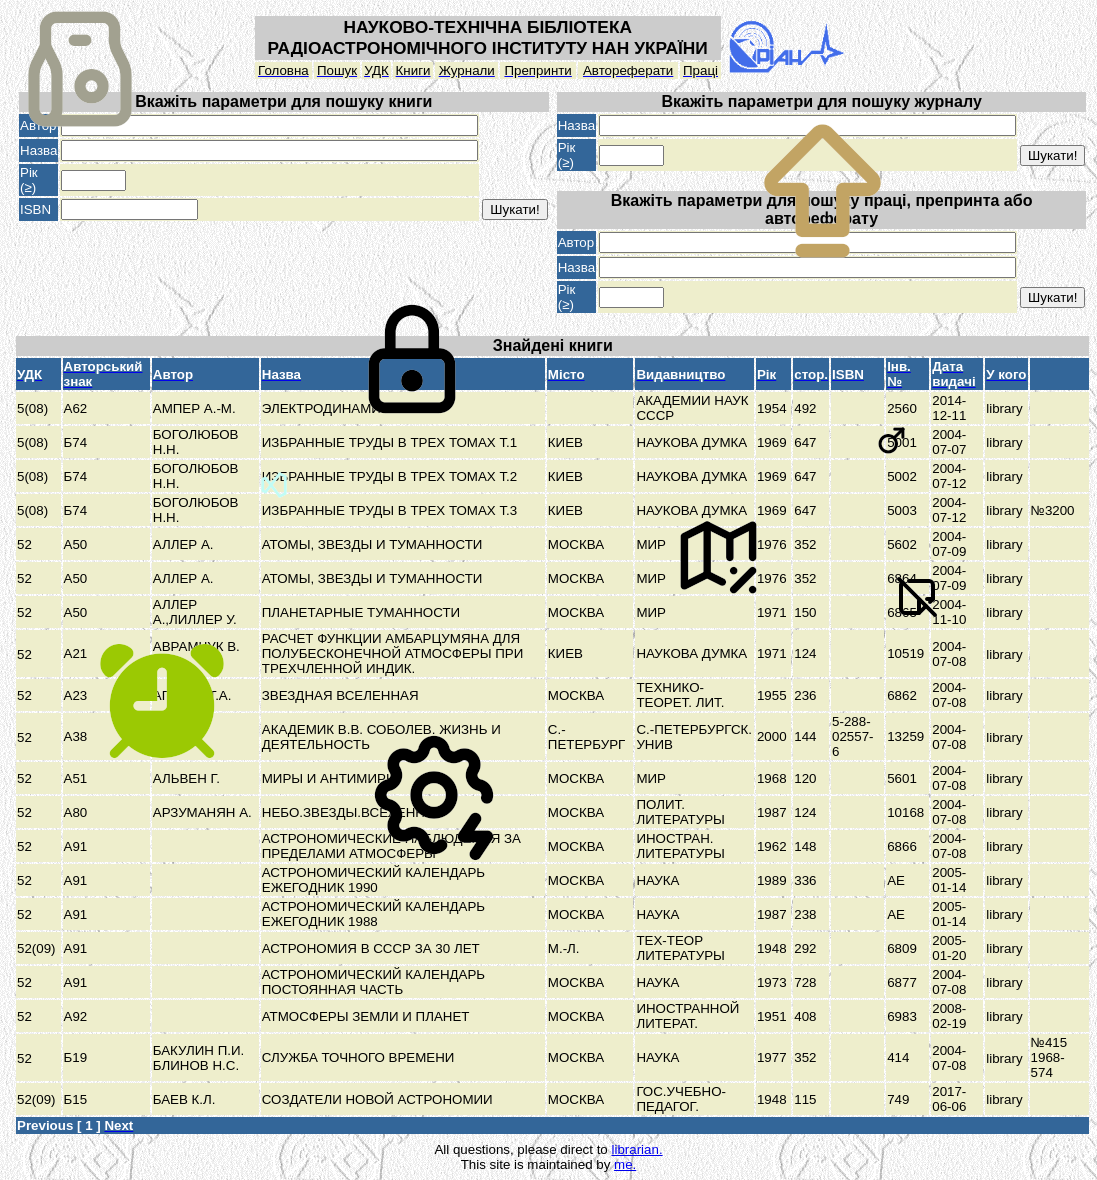 Image resolution: width=1097 pixels, height=1180 pixels. What do you see at coordinates (822, 189) in the screenshot?
I see `upload a file or document` at bounding box center [822, 189].